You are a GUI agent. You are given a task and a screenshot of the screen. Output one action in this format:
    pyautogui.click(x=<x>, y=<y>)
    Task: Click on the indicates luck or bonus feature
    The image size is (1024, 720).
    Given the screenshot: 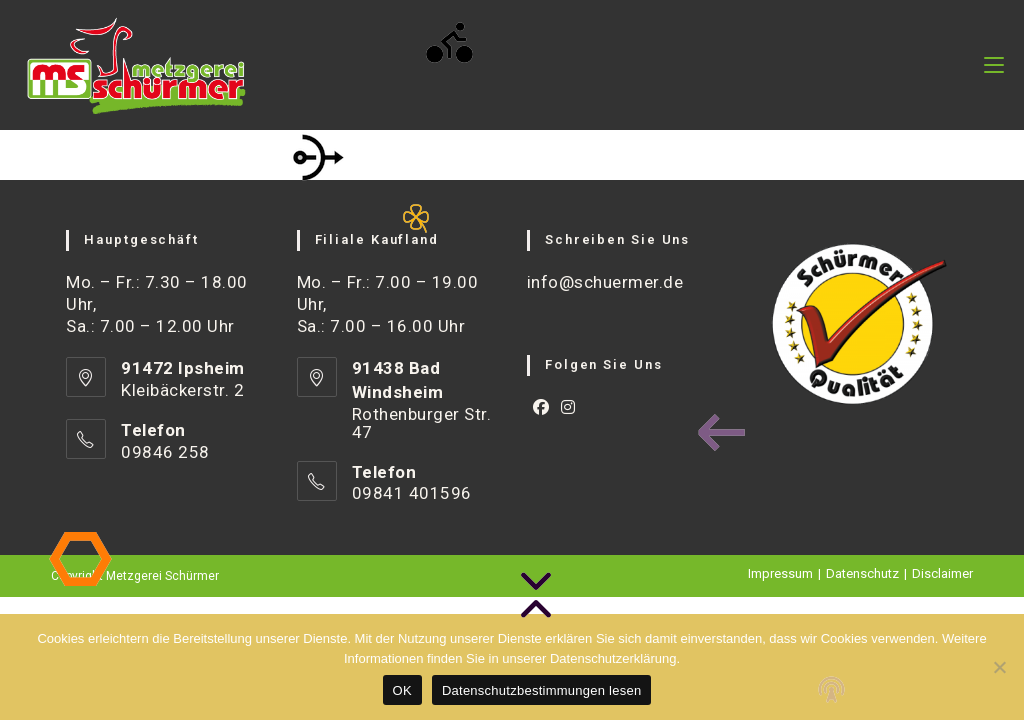 What is the action you would take?
    pyautogui.click(x=416, y=218)
    